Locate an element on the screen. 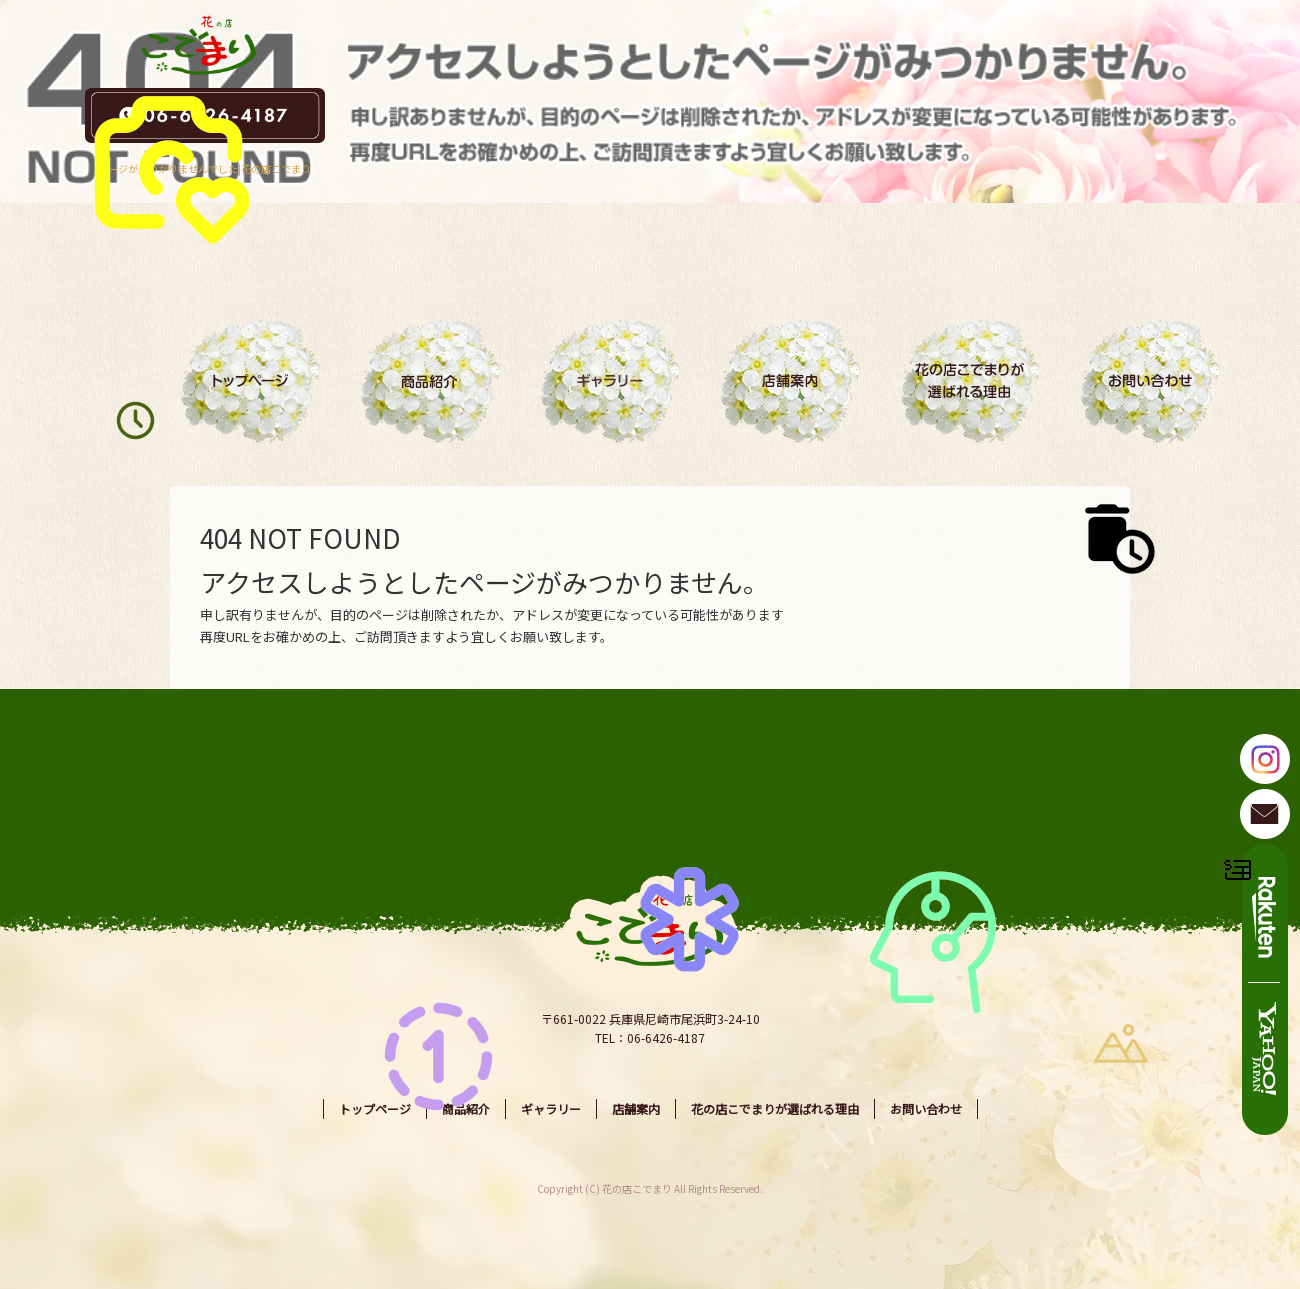 Image resolution: width=1300 pixels, height=1289 pixels. enable auto-delete for messages or files is located at coordinates (1120, 539).